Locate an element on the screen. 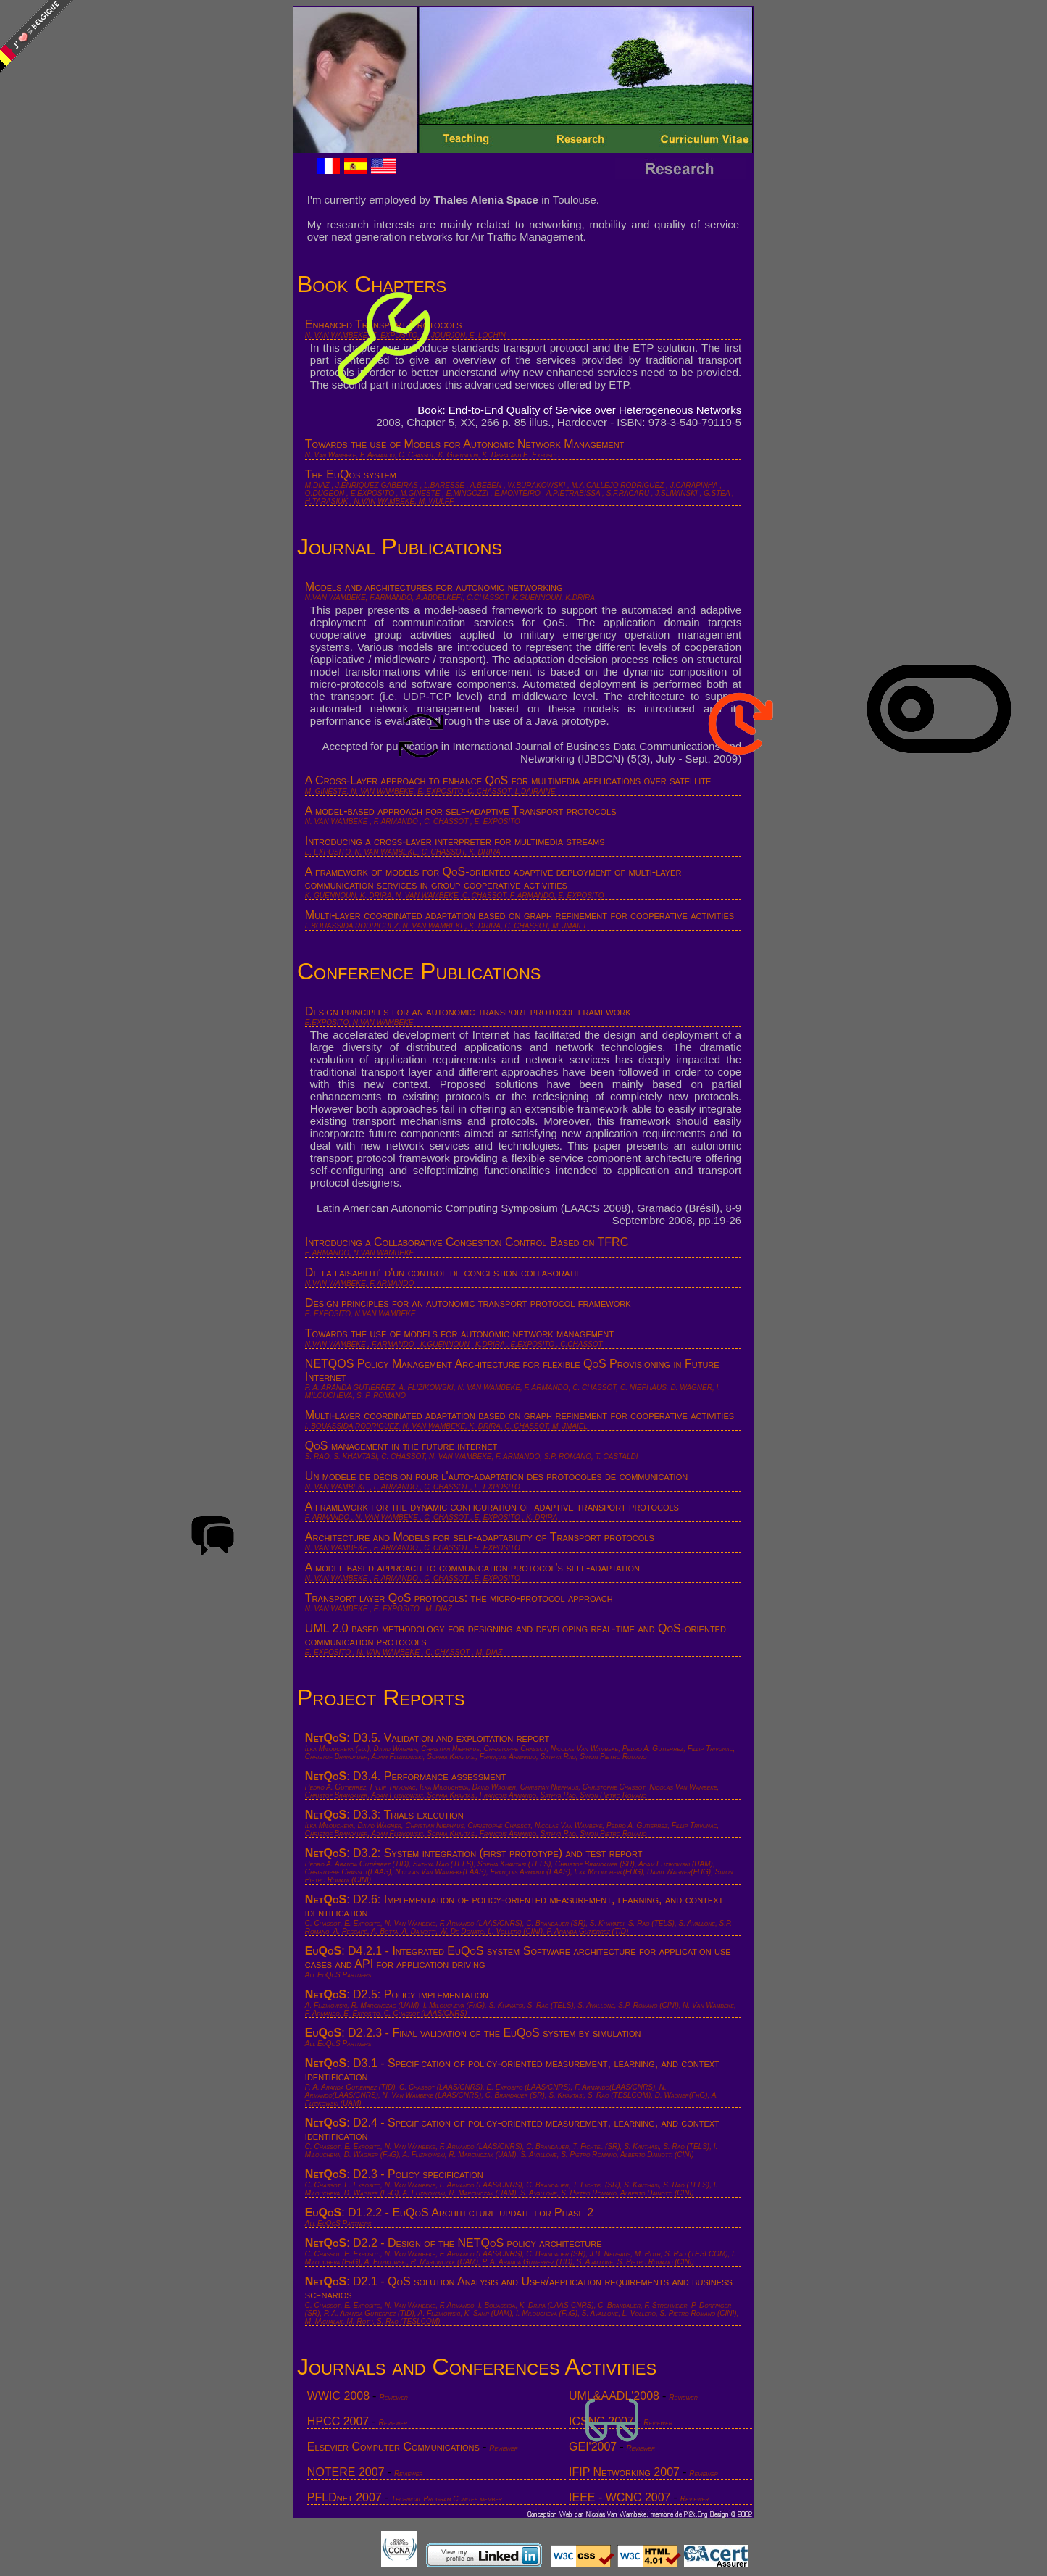 Image resolution: width=1047 pixels, height=2576 pixels. refresh or reload content is located at coordinates (421, 736).